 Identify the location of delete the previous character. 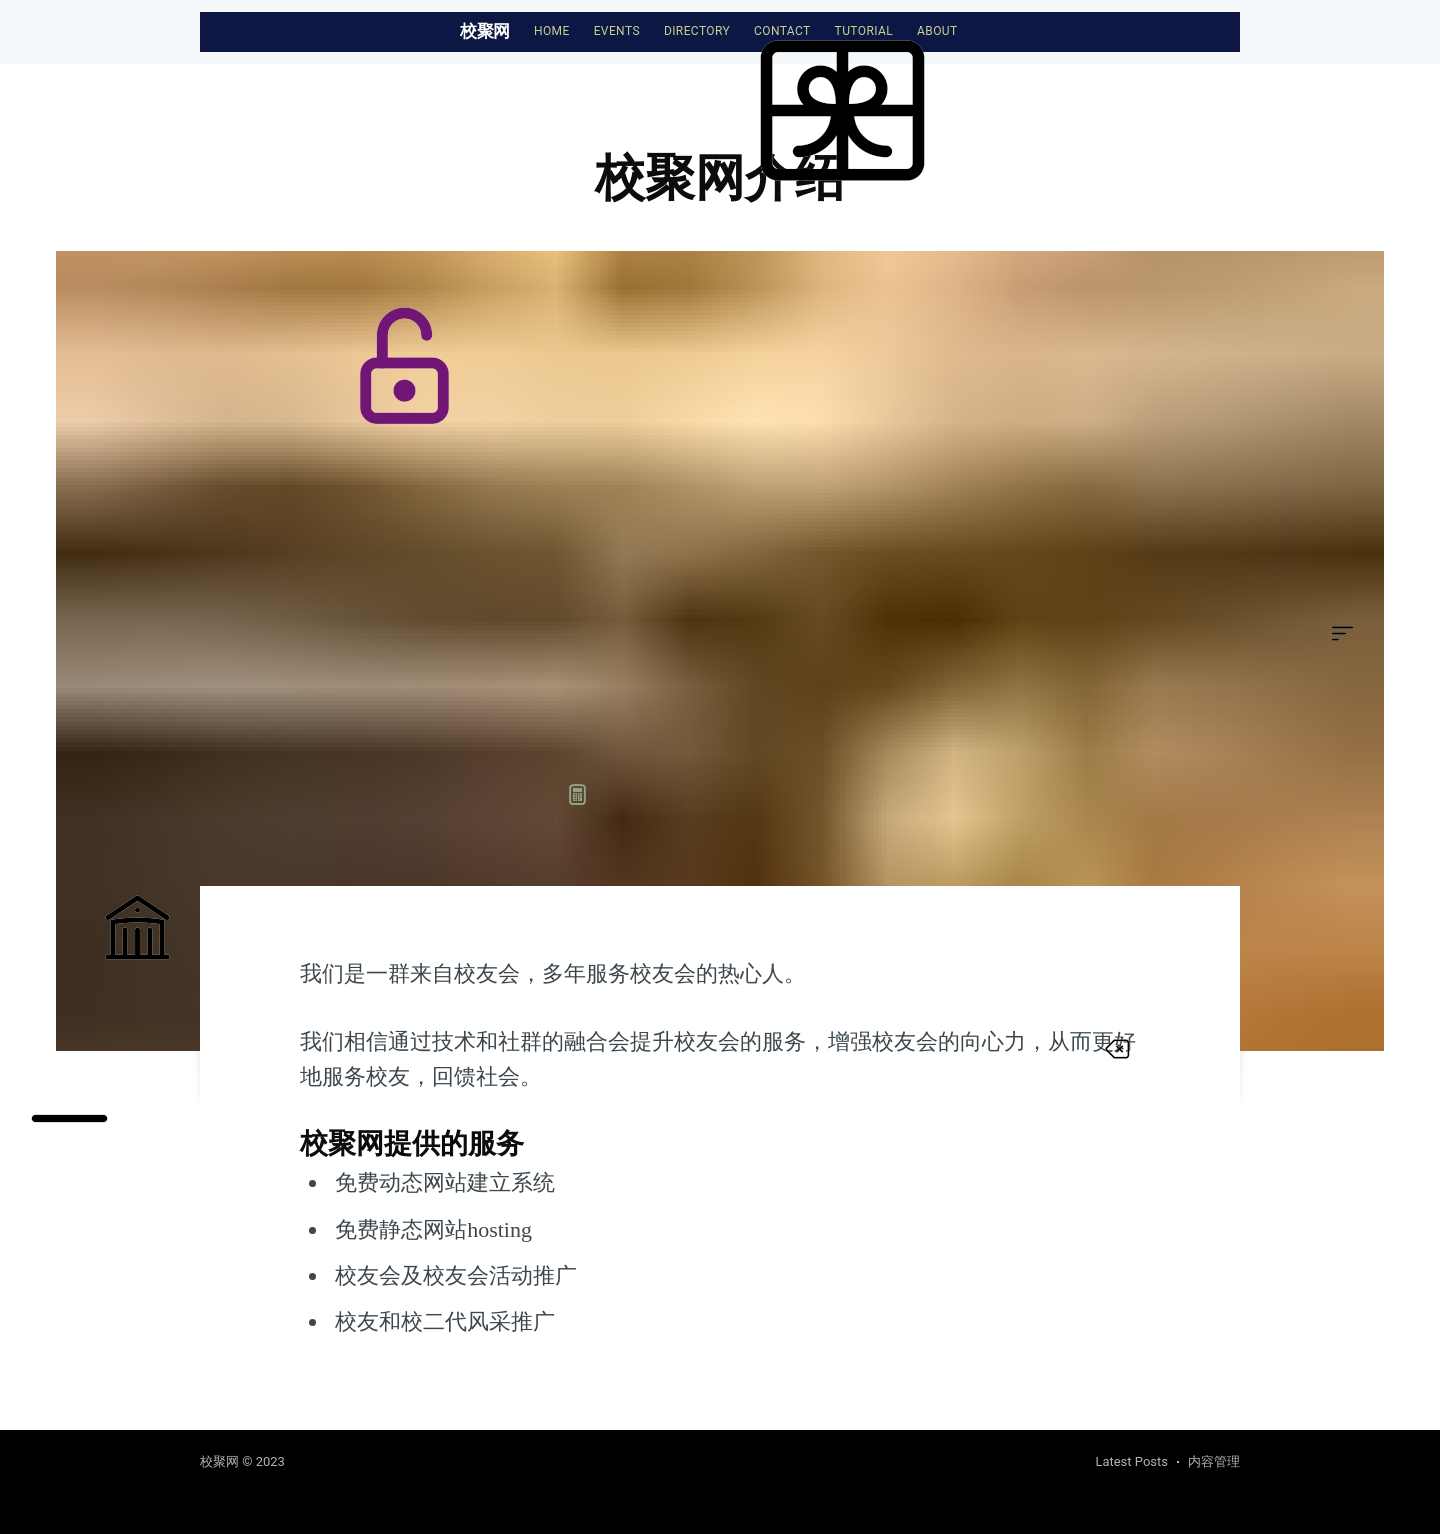
(1117, 1049).